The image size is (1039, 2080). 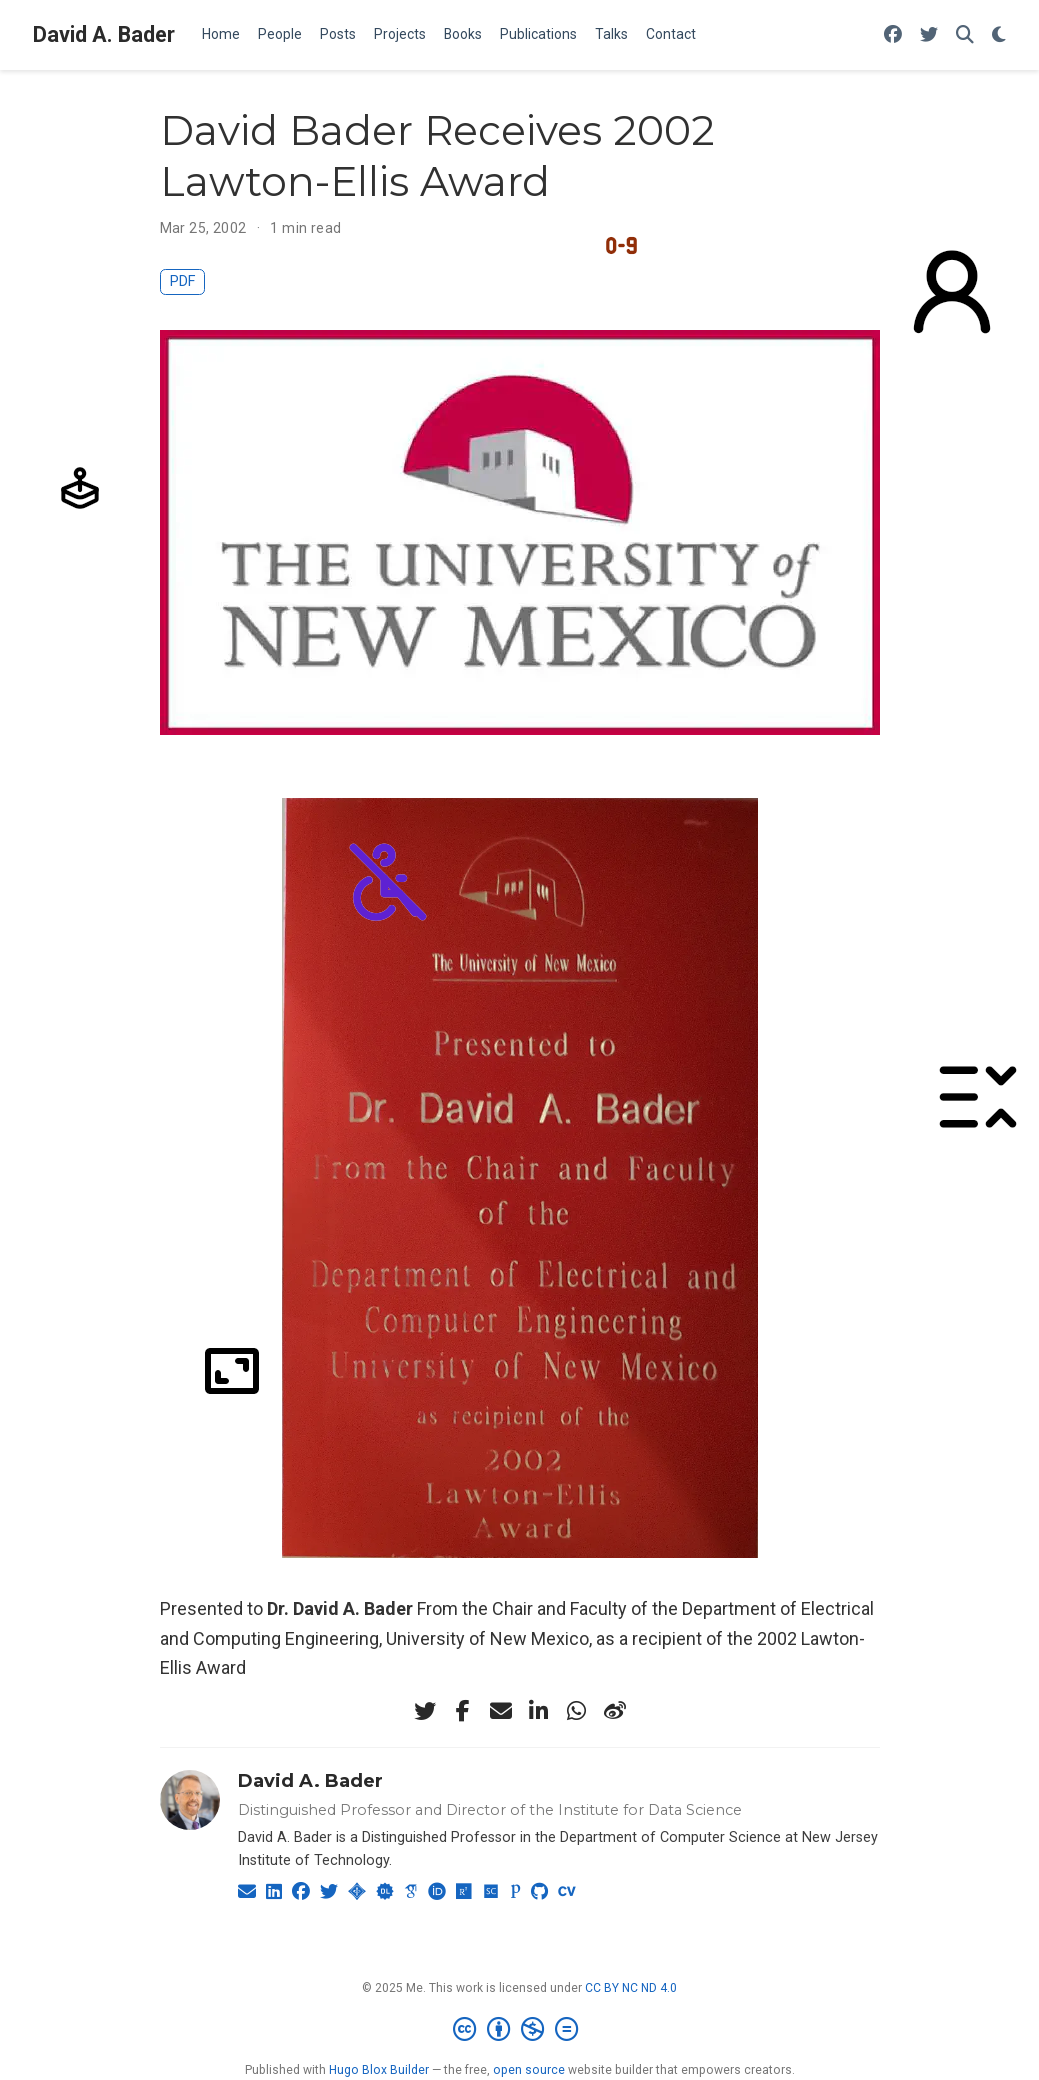 What do you see at coordinates (978, 1097) in the screenshot?
I see `collapse or expand all list items` at bounding box center [978, 1097].